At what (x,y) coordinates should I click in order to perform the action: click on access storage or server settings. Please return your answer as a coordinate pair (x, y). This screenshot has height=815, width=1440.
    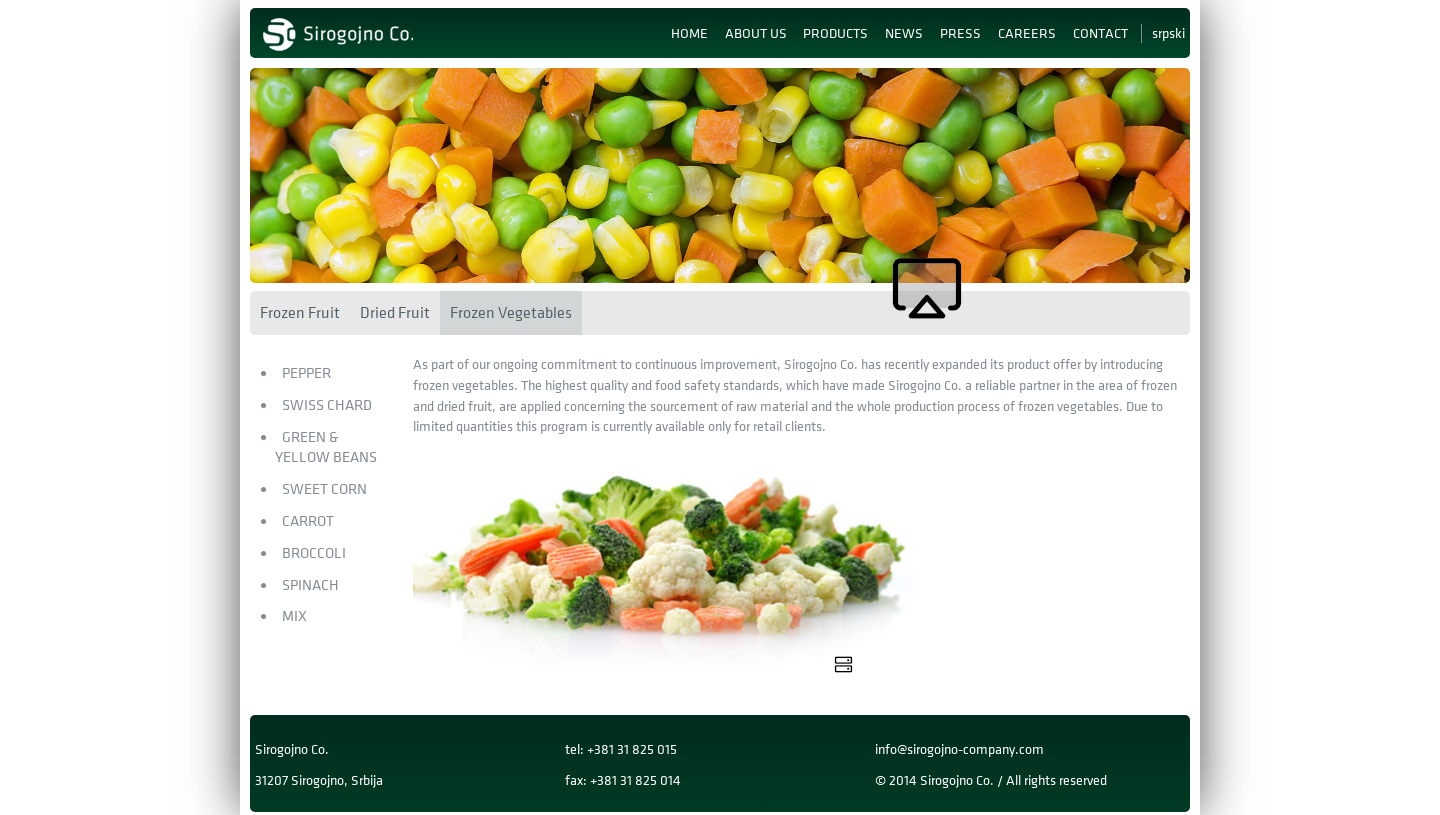
    Looking at the image, I should click on (843, 664).